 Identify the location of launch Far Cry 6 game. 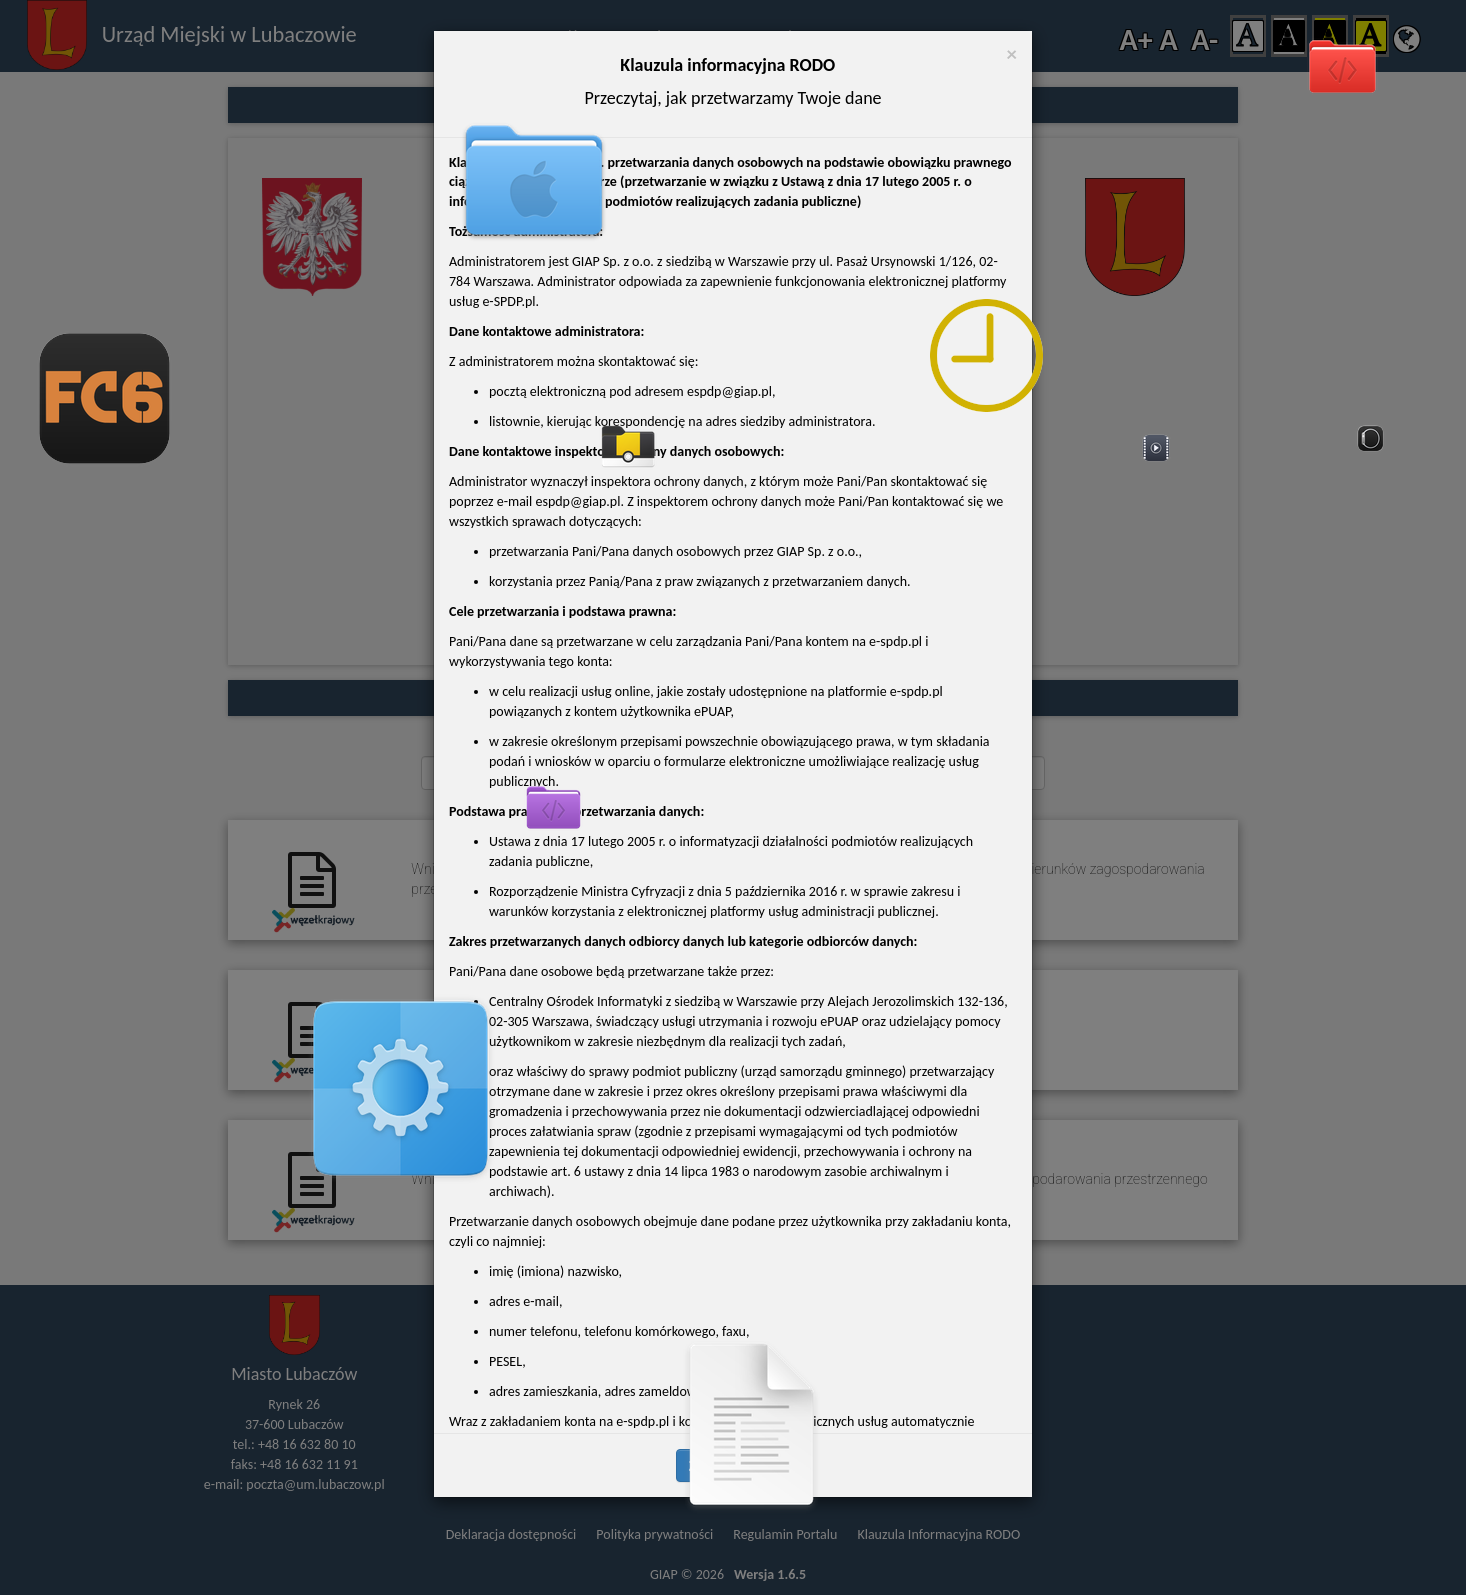
(104, 398).